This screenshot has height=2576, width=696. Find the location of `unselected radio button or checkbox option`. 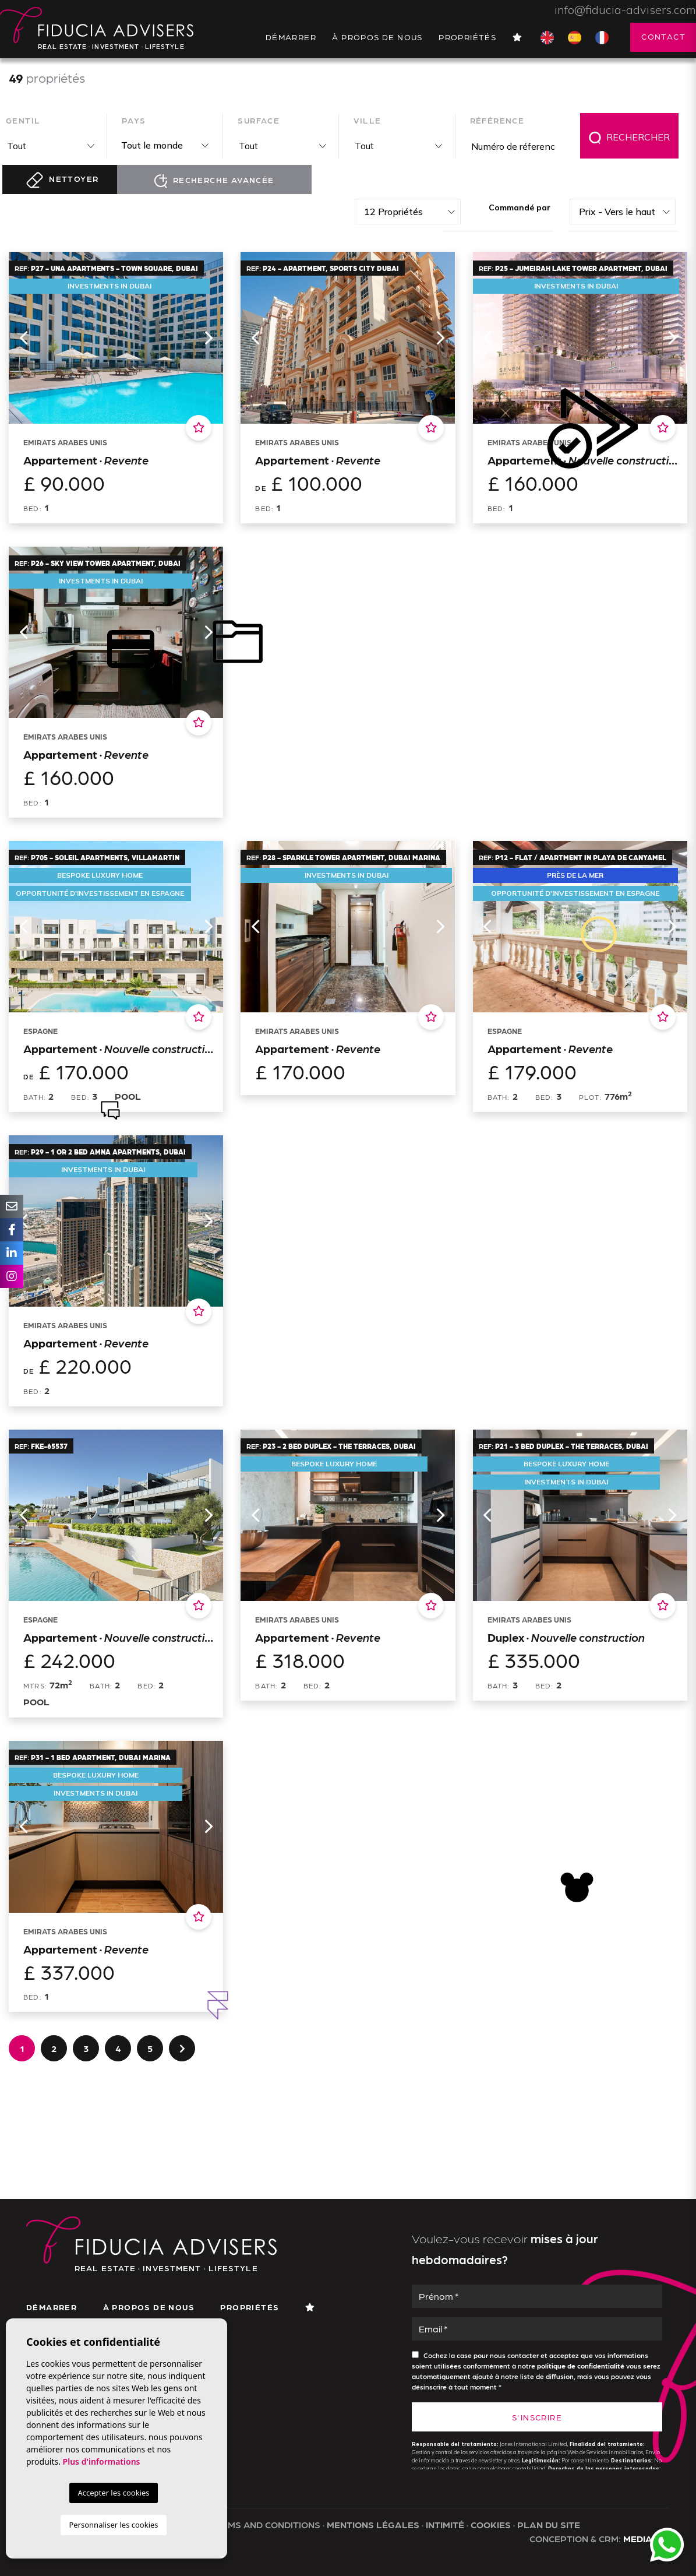

unselected radio button or checkbox option is located at coordinates (599, 934).